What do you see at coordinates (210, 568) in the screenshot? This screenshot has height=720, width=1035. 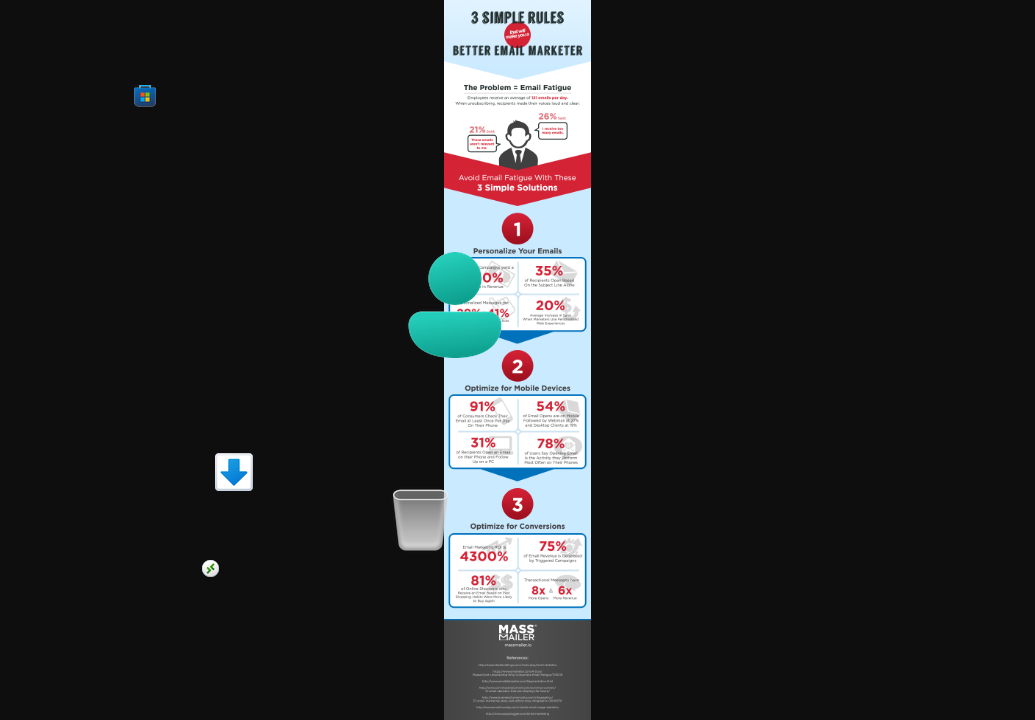 I see `indicates file or folder is syncing` at bounding box center [210, 568].